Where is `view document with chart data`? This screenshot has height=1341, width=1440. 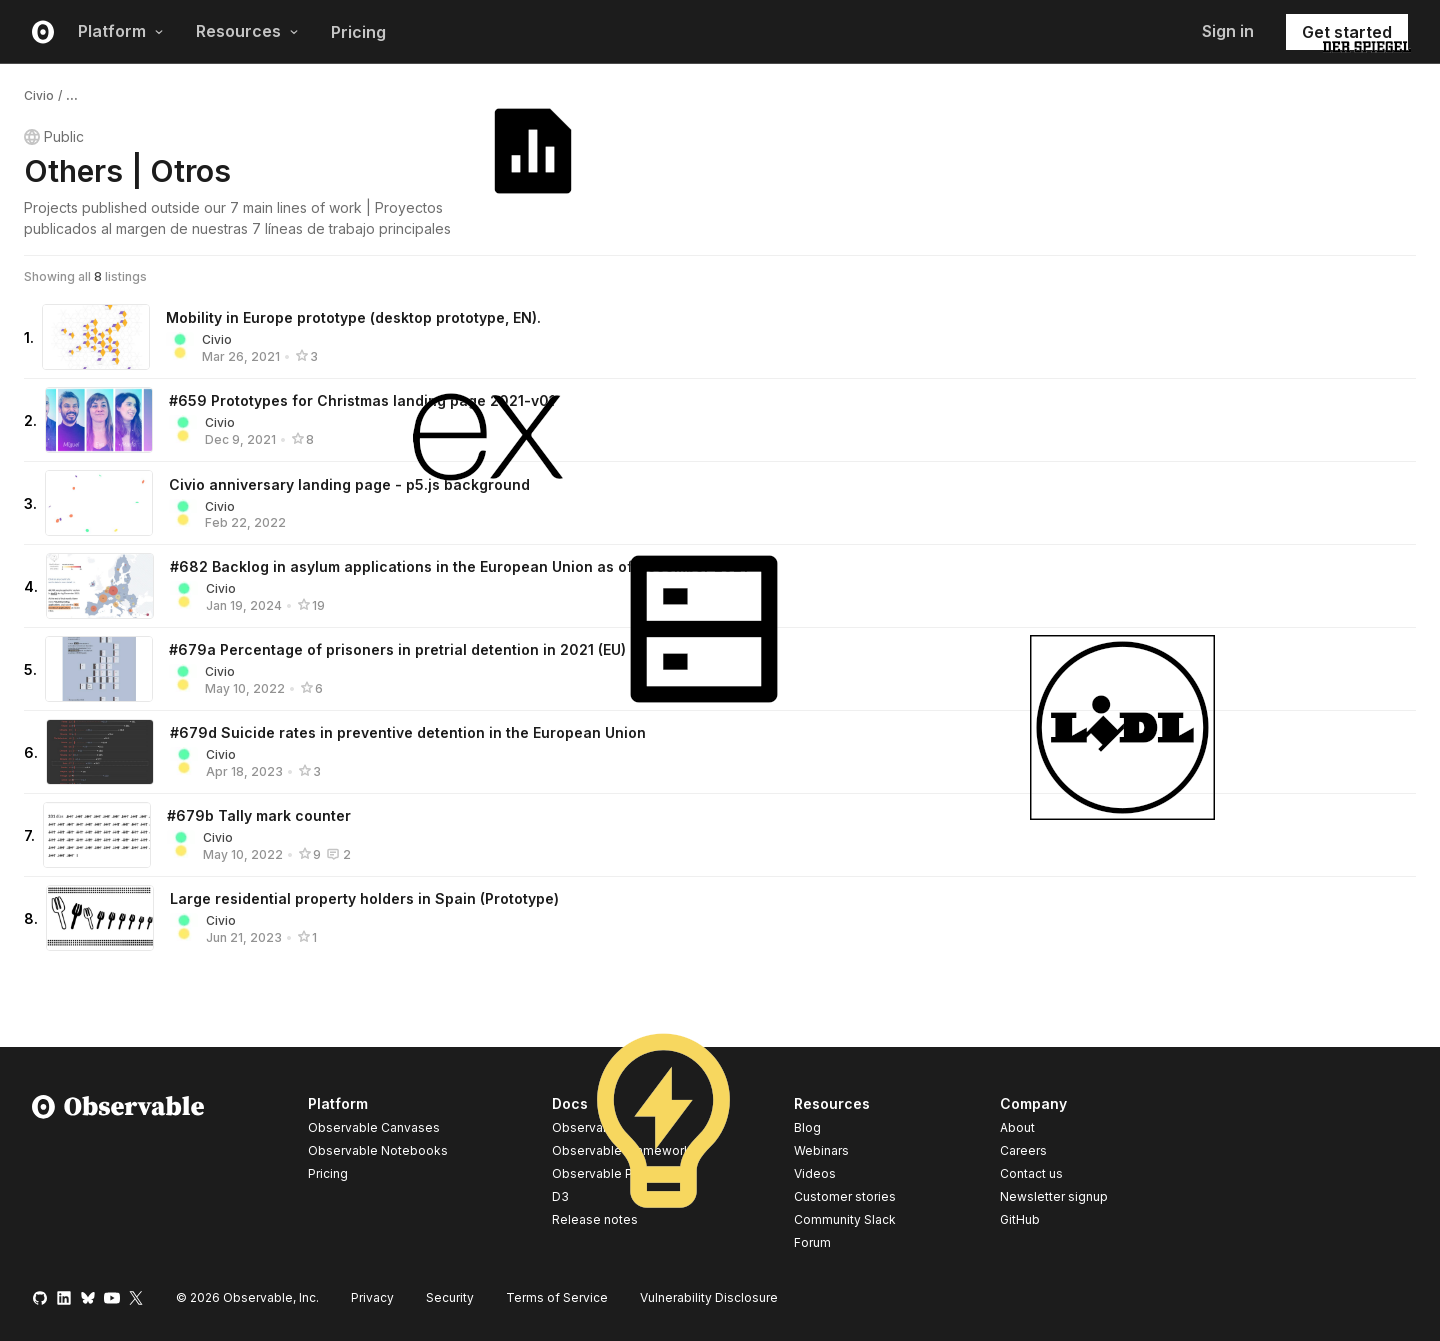
view document with chart data is located at coordinates (533, 151).